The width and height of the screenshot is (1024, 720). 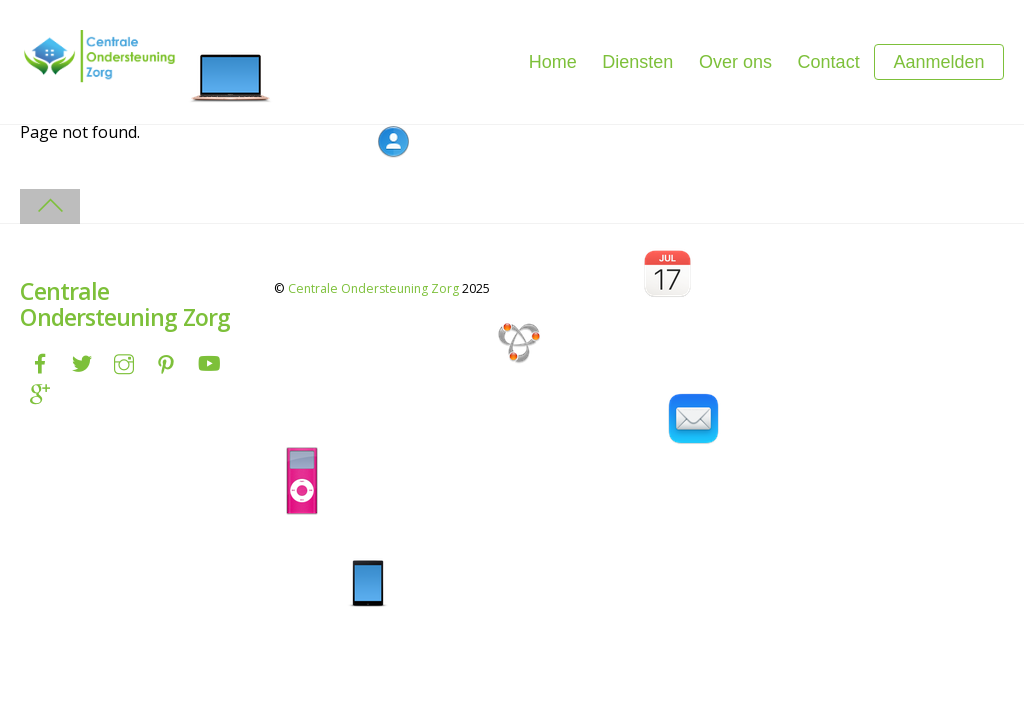 What do you see at coordinates (302, 481) in the screenshot?
I see `iPod nano device in pink` at bounding box center [302, 481].